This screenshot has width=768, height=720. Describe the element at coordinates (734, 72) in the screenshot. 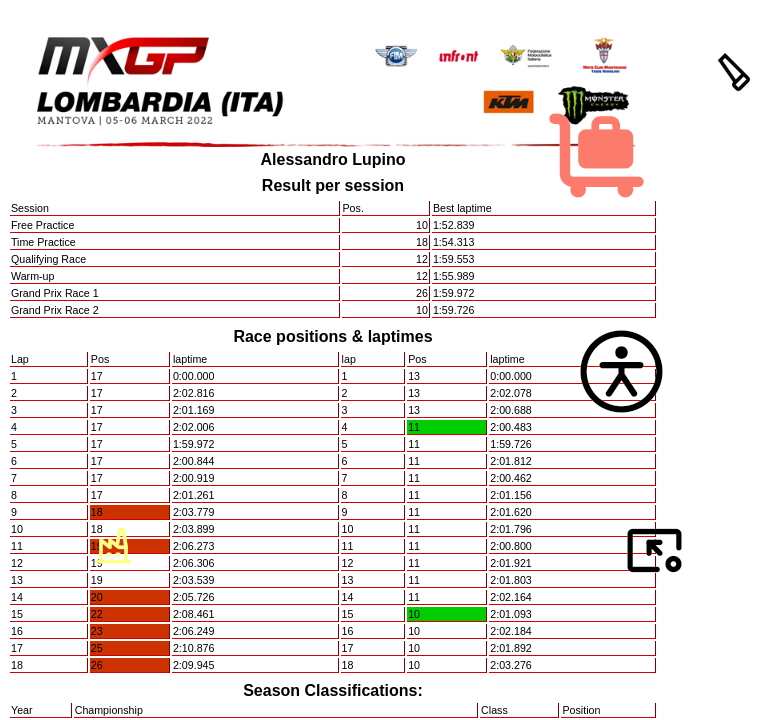

I see `find carpentry or woodworking services` at that location.